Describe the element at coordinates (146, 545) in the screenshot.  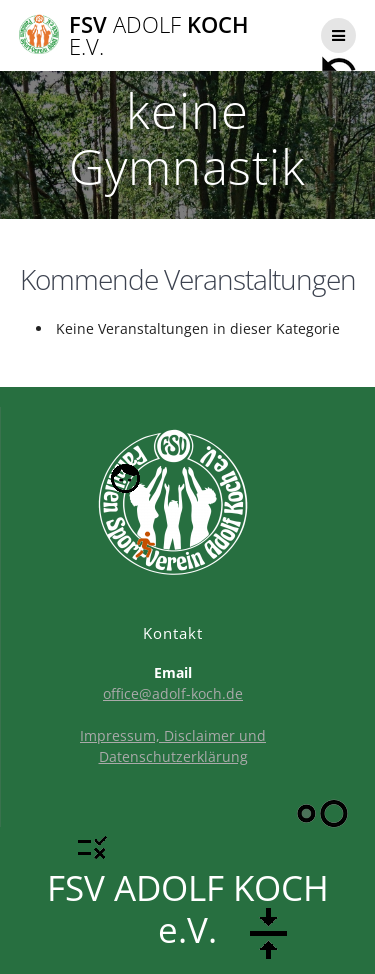
I see `start a running or jogging workout` at that location.